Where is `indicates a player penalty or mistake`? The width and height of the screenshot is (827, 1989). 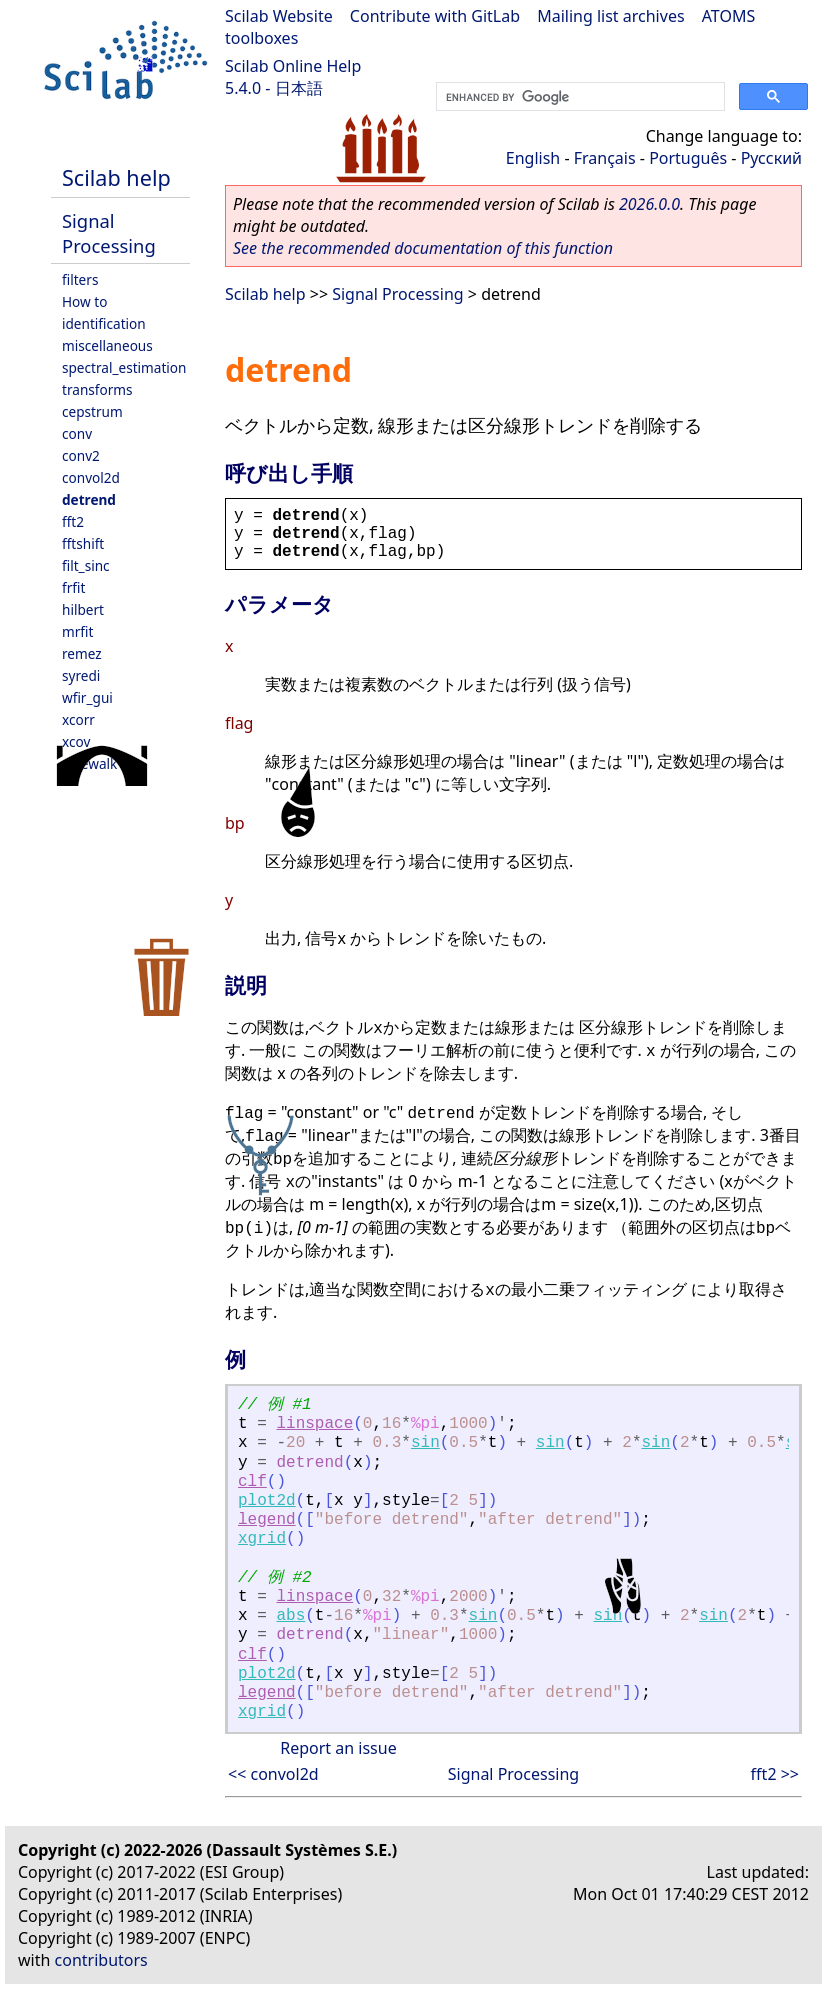
indicates a player penalty or mistake is located at coordinates (298, 802).